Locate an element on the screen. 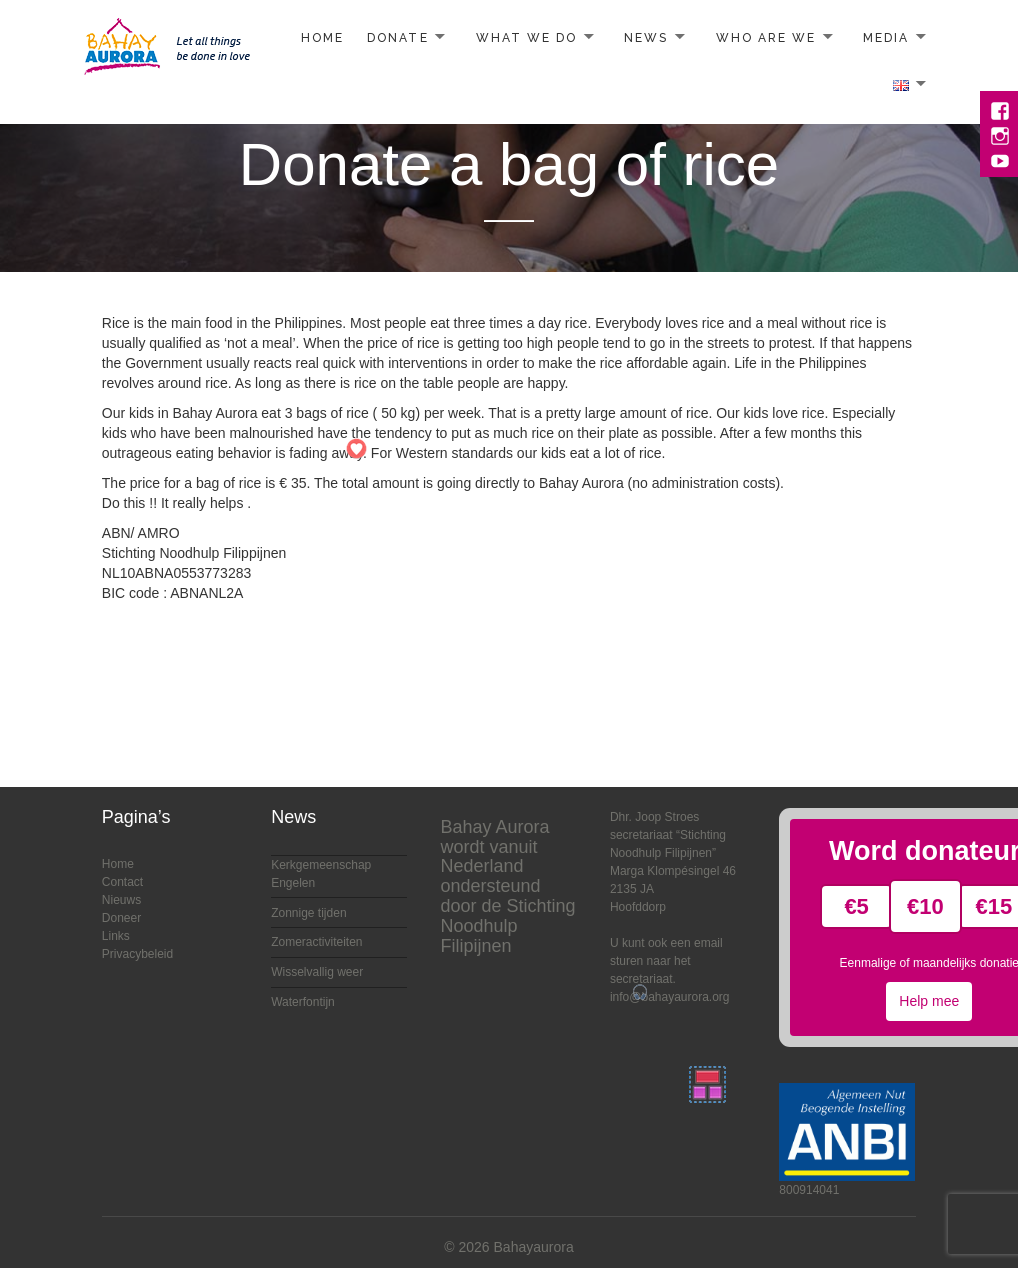 This screenshot has width=1018, height=1268. mark item as favorite is located at coordinates (356, 448).